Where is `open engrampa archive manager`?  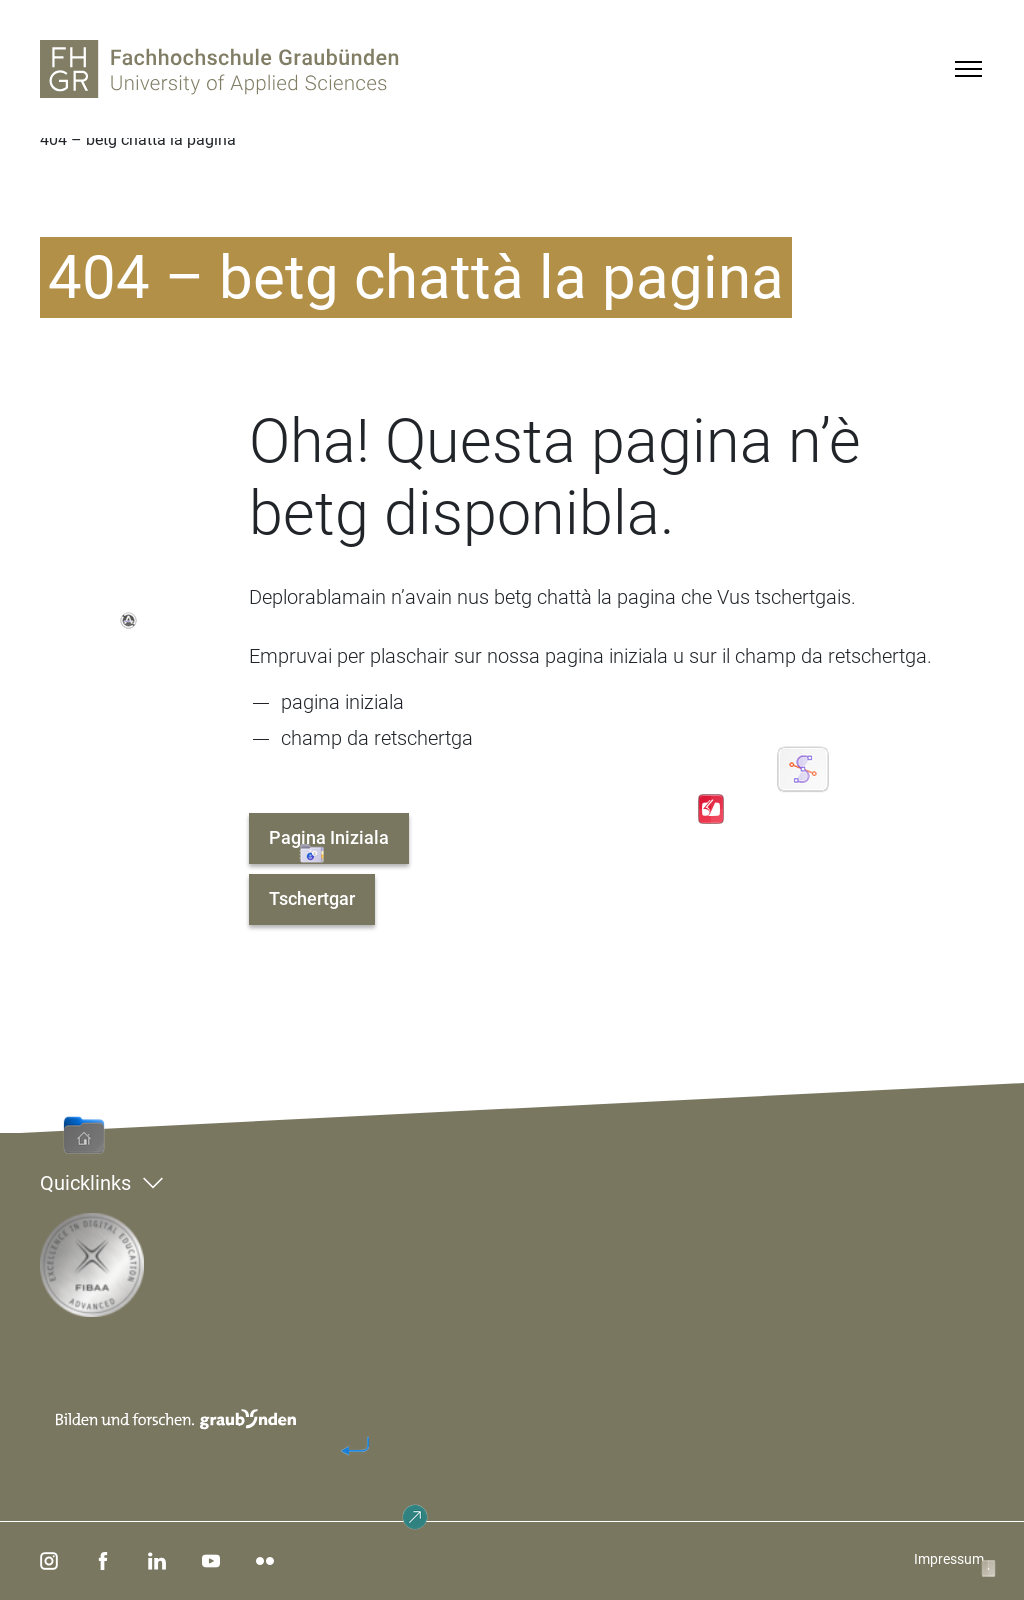
open engrampa archive manager is located at coordinates (988, 1568).